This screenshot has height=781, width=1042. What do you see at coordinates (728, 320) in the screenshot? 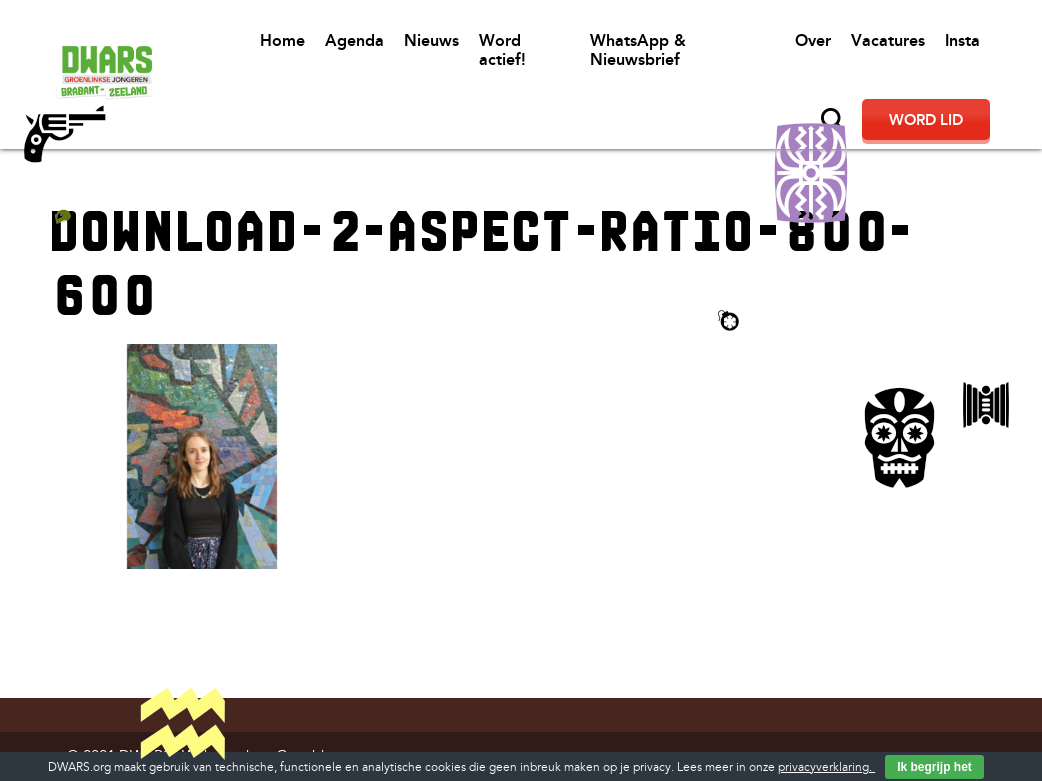
I see `activate ice bomb ability or weapon` at bounding box center [728, 320].